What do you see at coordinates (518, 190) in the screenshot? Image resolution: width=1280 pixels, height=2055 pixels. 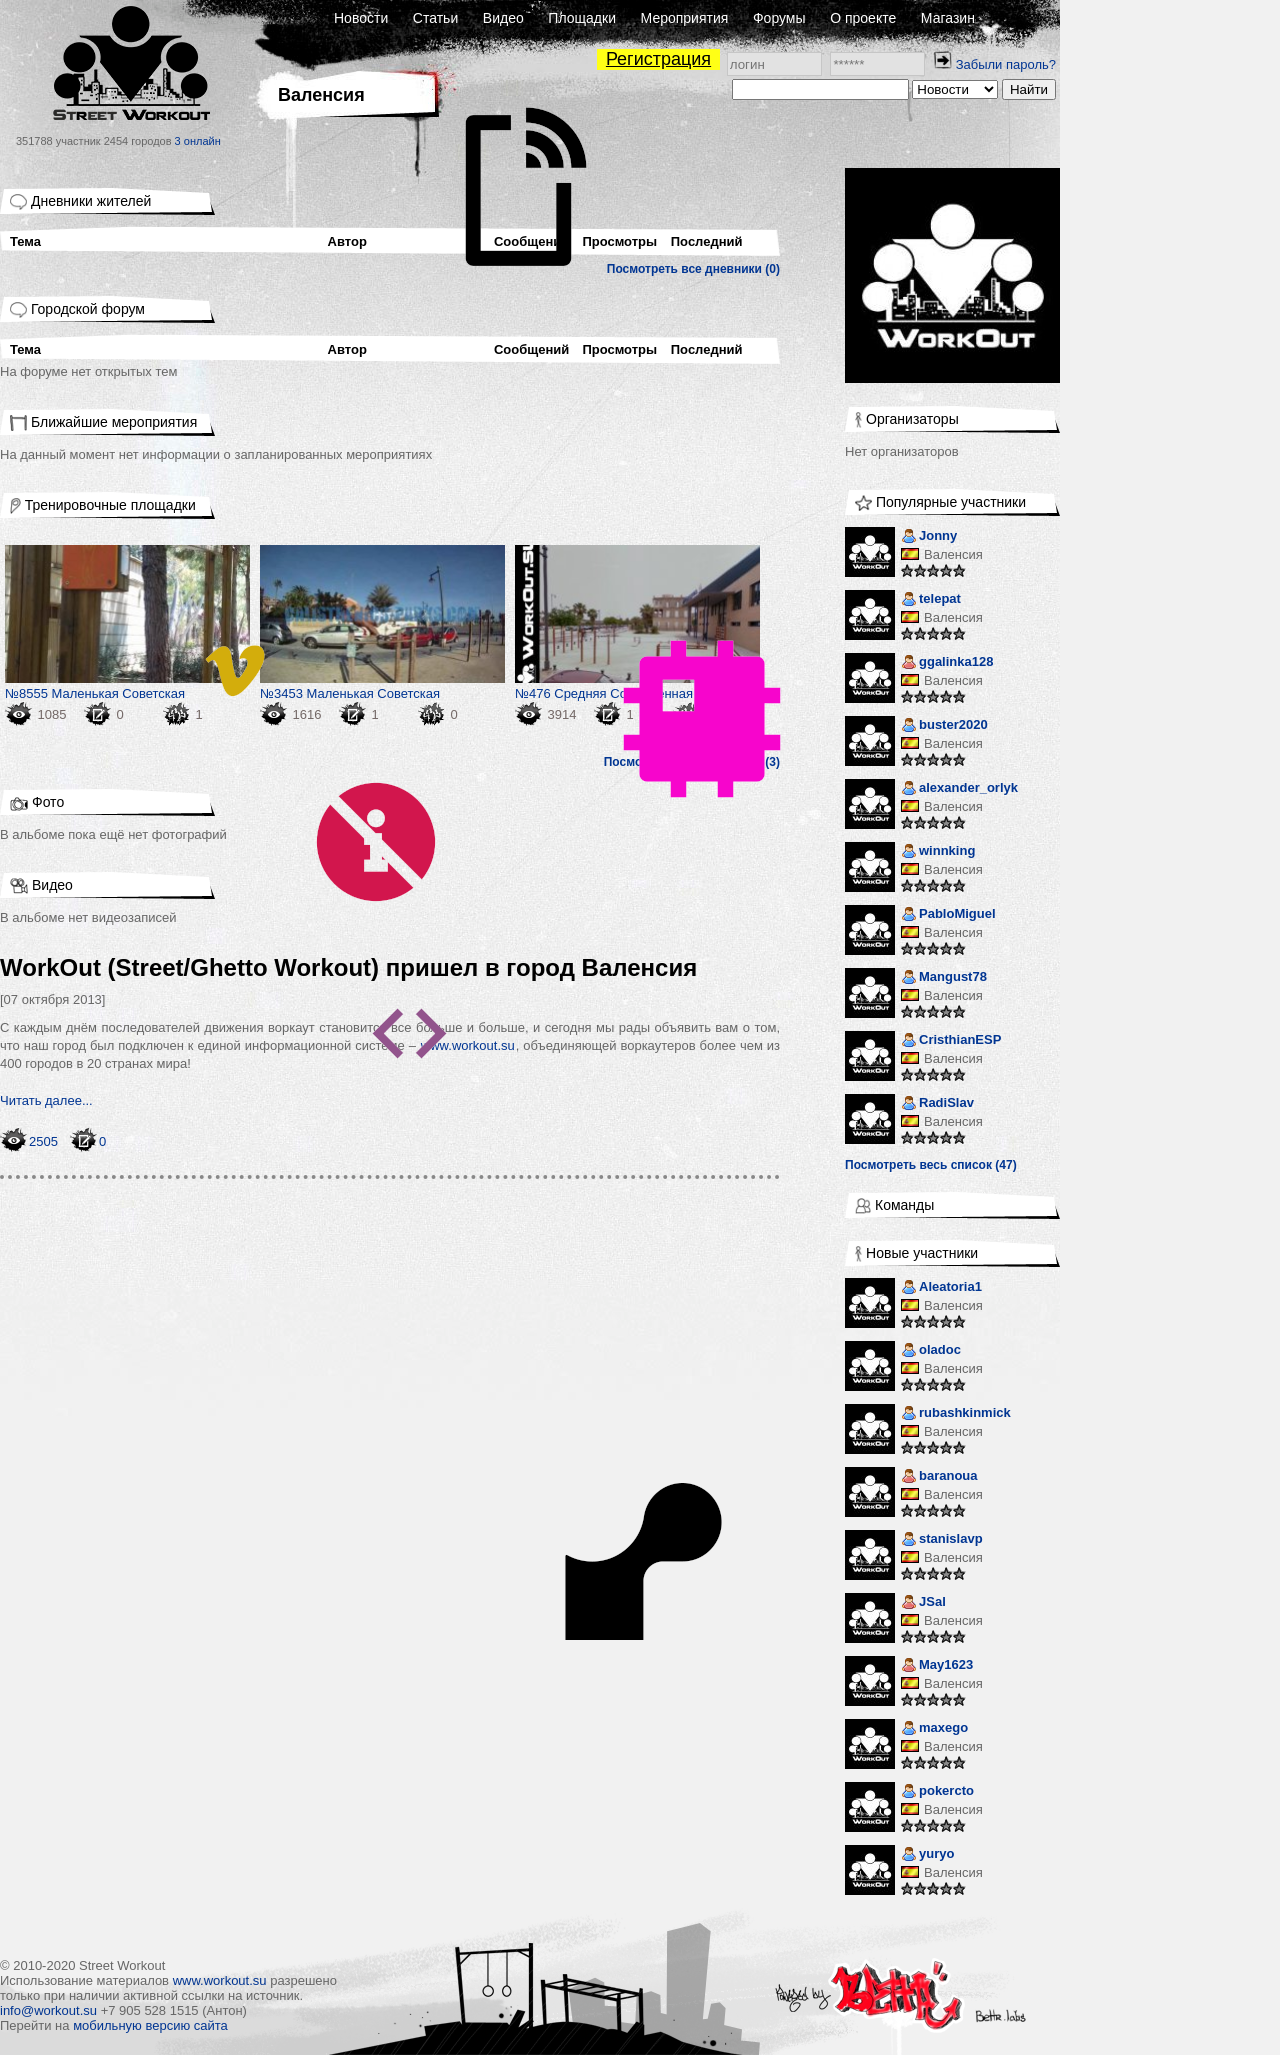 I see `enable mobile hotspot` at bounding box center [518, 190].